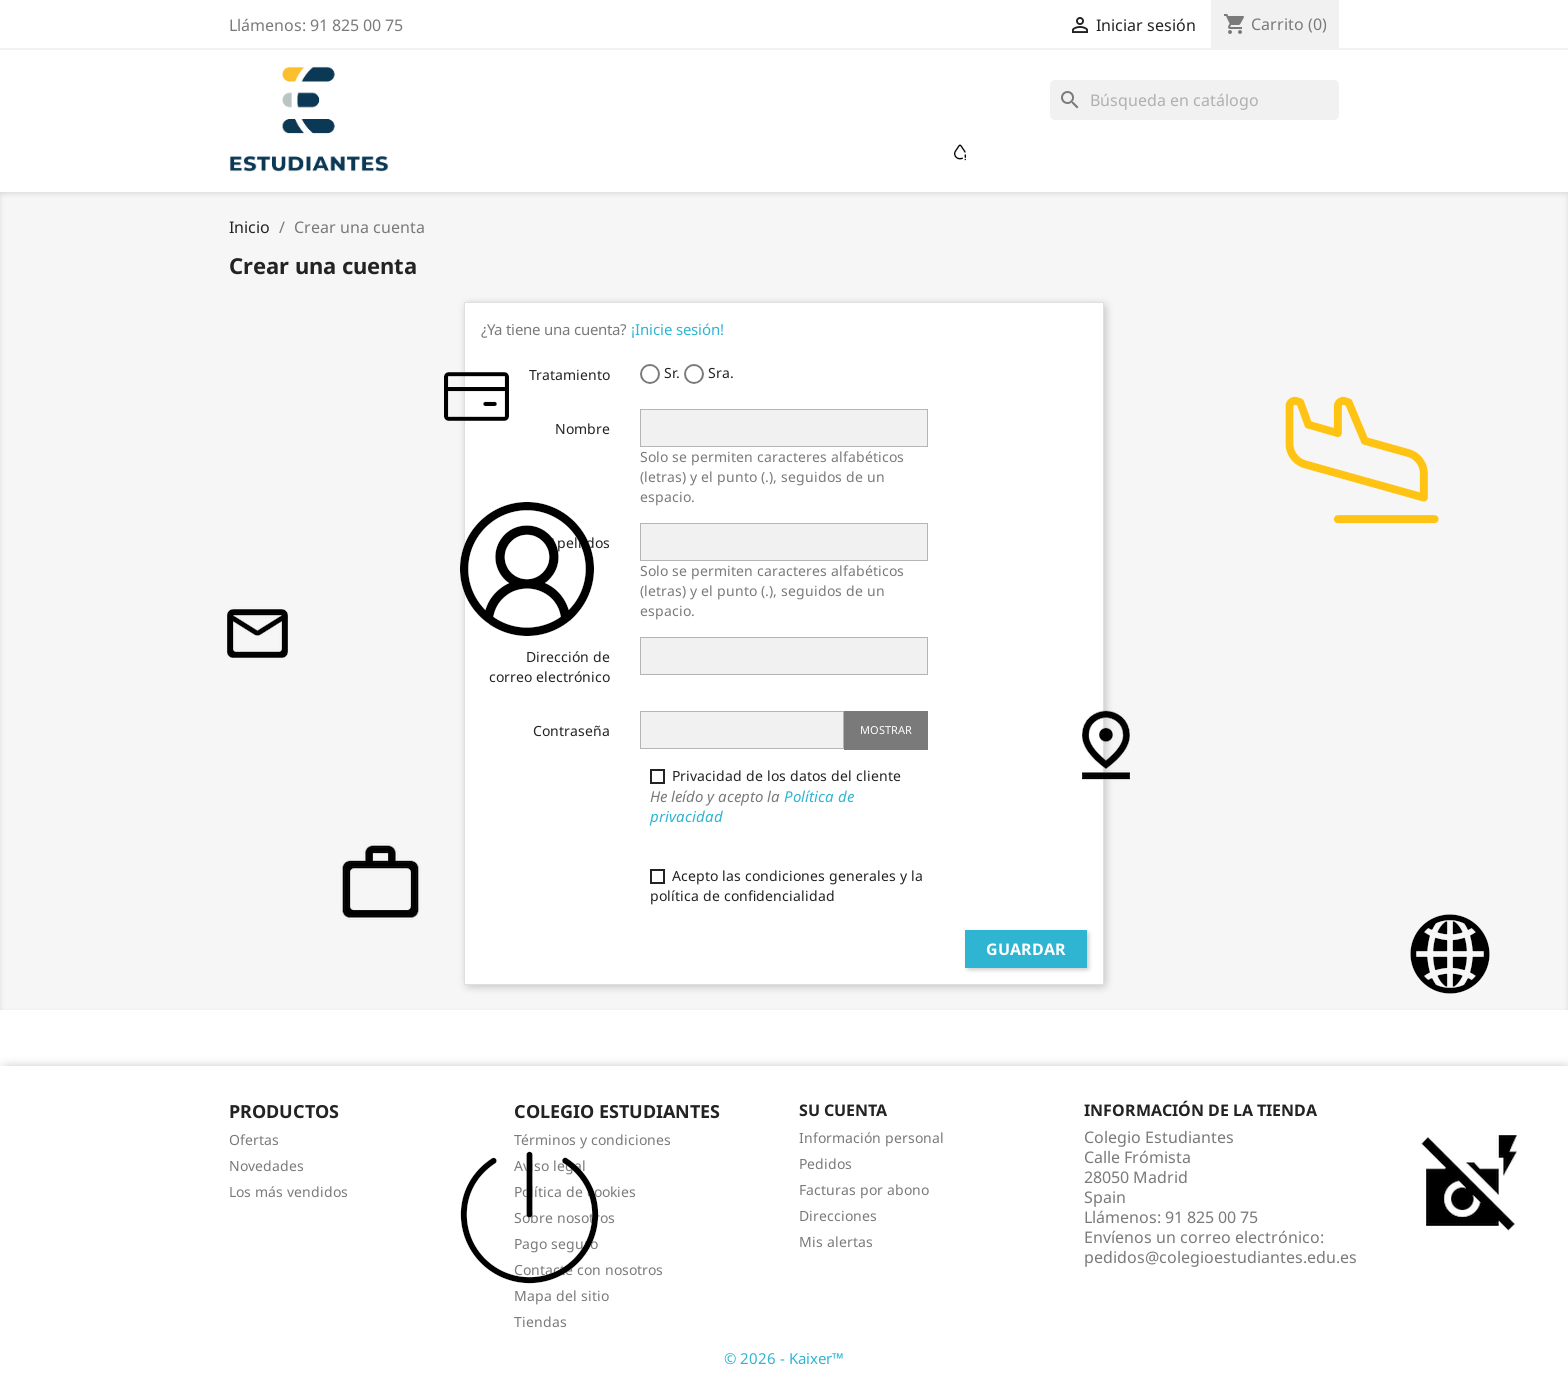 This screenshot has width=1568, height=1384. Describe the element at coordinates (476, 396) in the screenshot. I see `manage payment methods` at that location.